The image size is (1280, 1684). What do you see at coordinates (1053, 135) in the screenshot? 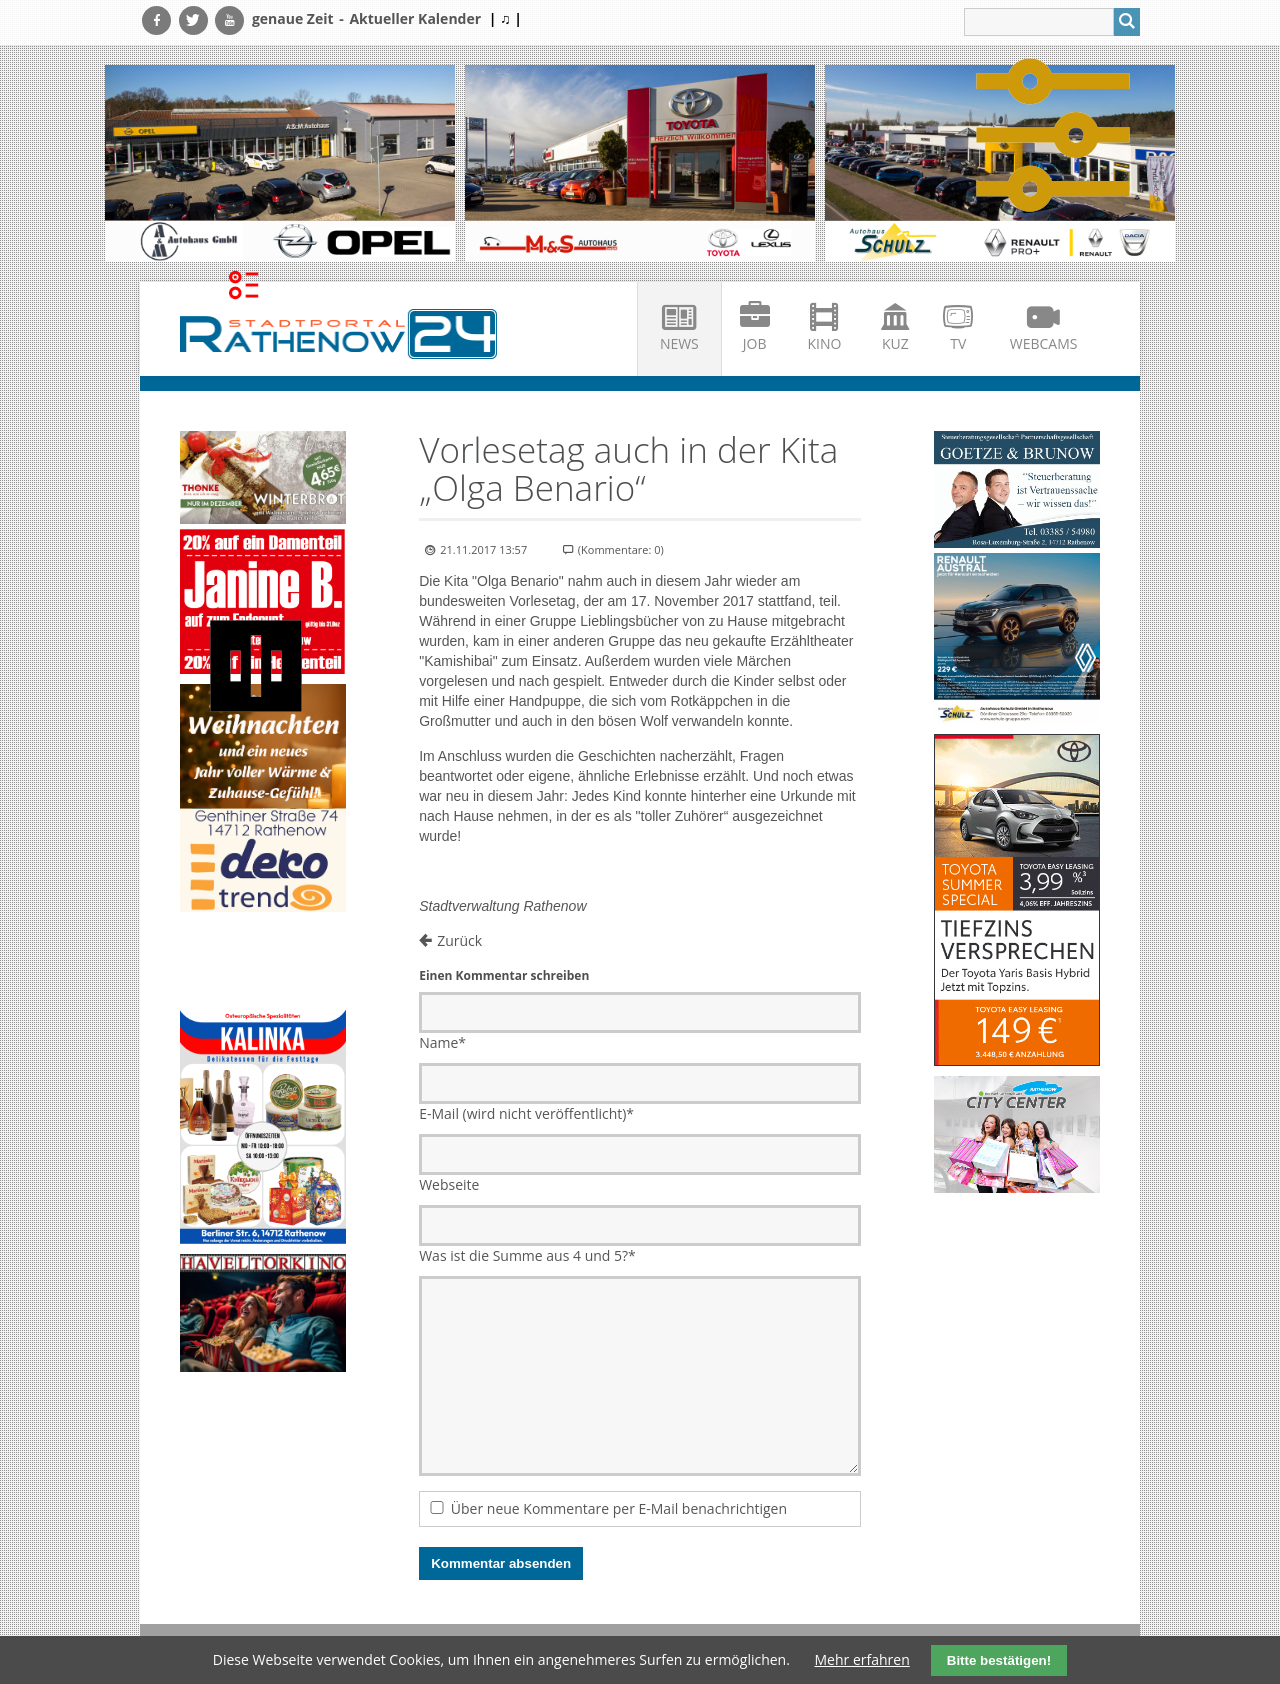
I see `adjust audio or equalizer settings` at bounding box center [1053, 135].